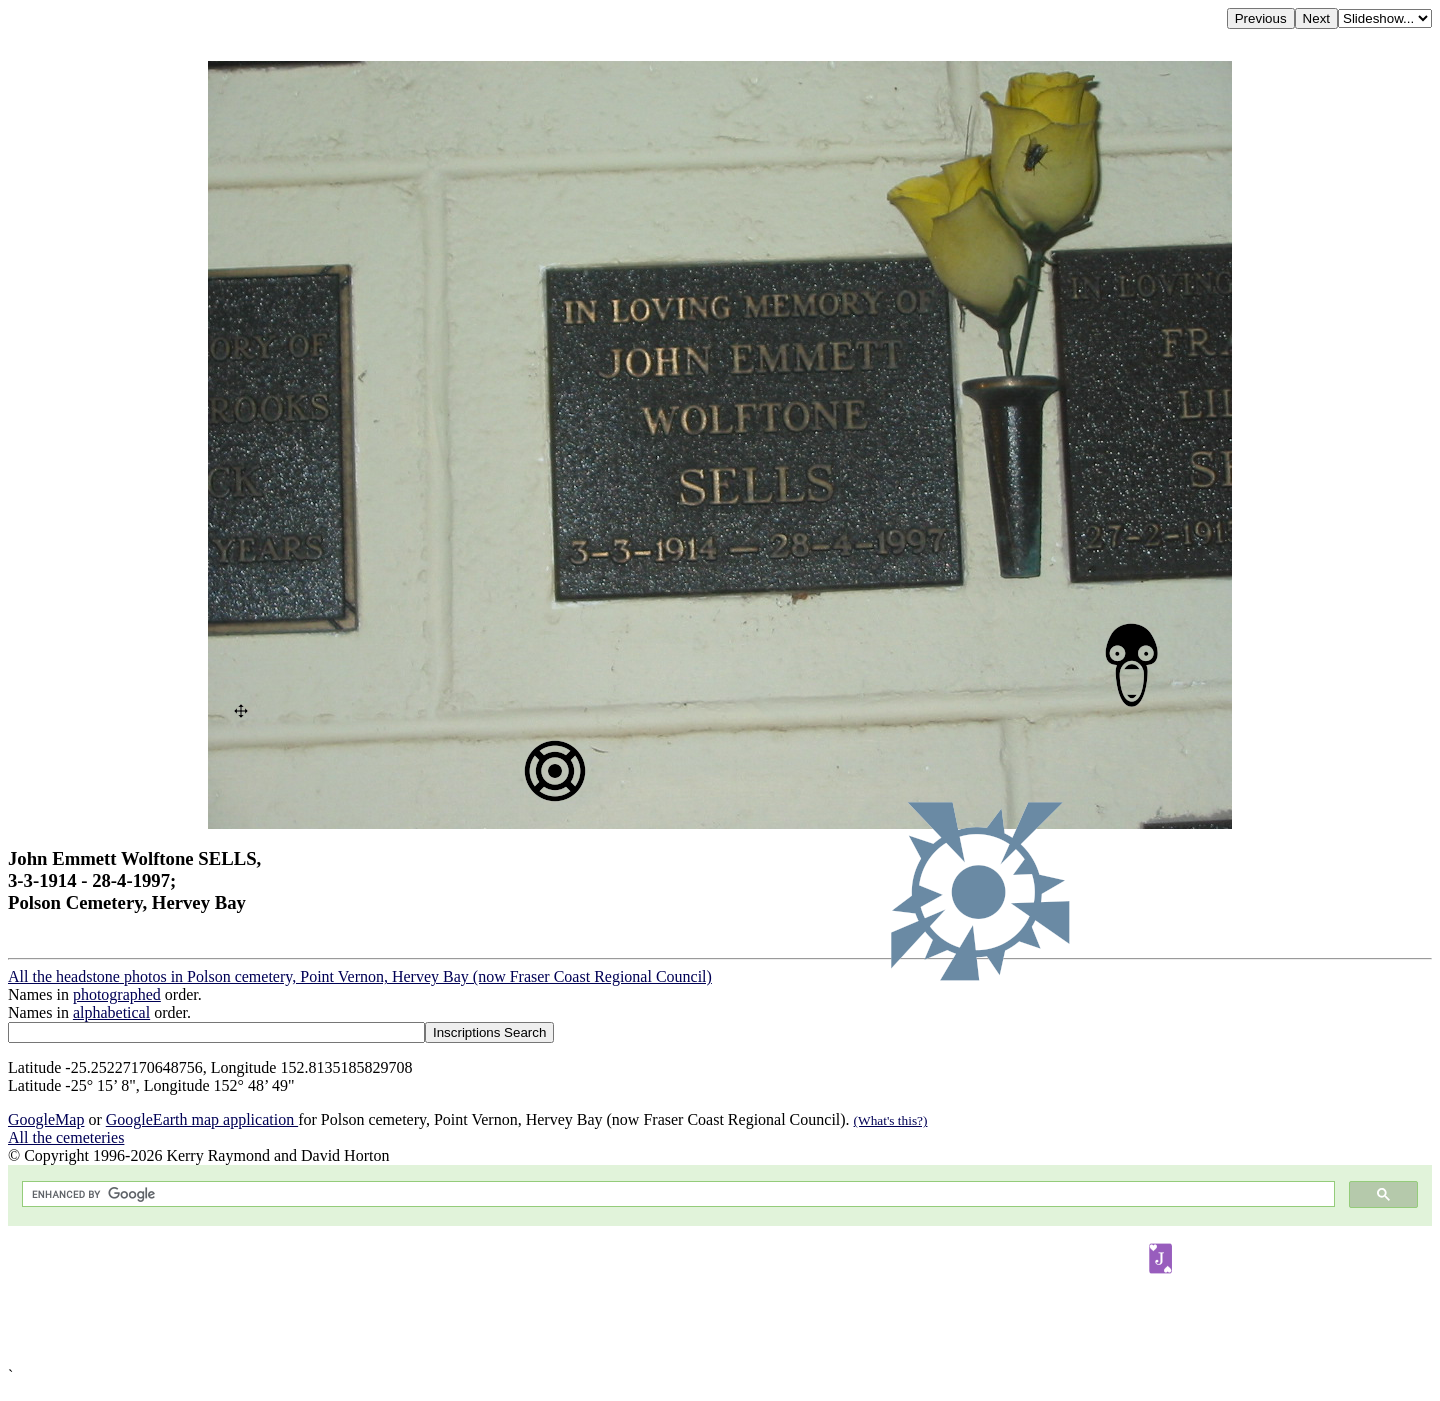 This screenshot has width=1440, height=1401. I want to click on indicates a horror or terror game genre, so click(1132, 665).